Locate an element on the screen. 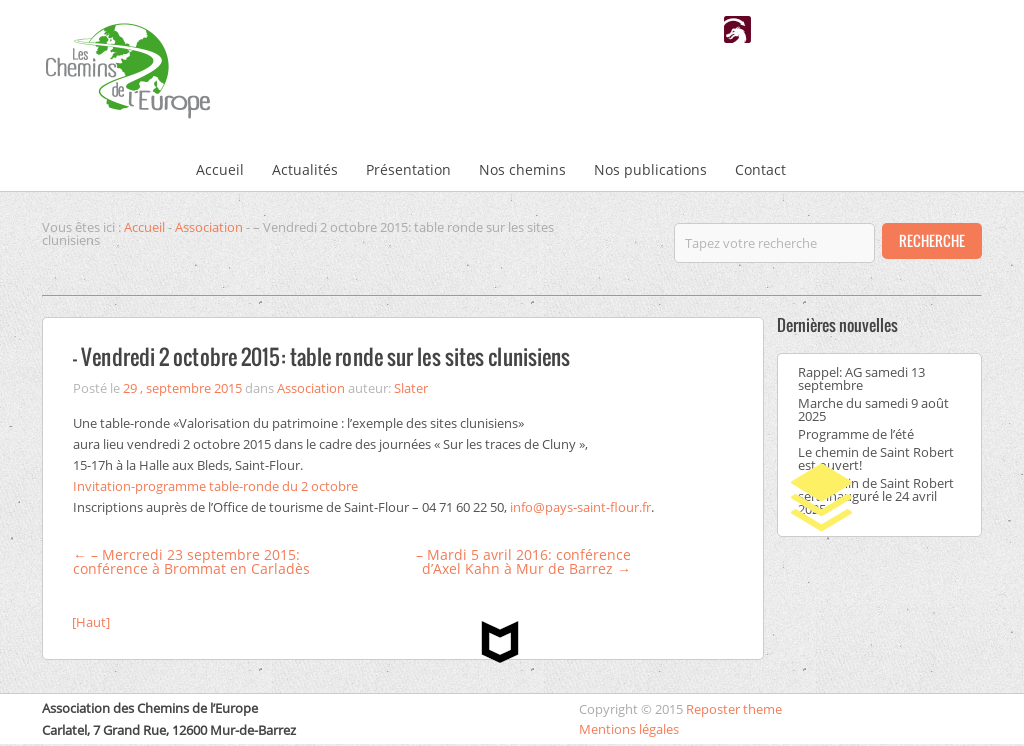 This screenshot has width=1024, height=746. view stacked layers or content is located at coordinates (821, 498).